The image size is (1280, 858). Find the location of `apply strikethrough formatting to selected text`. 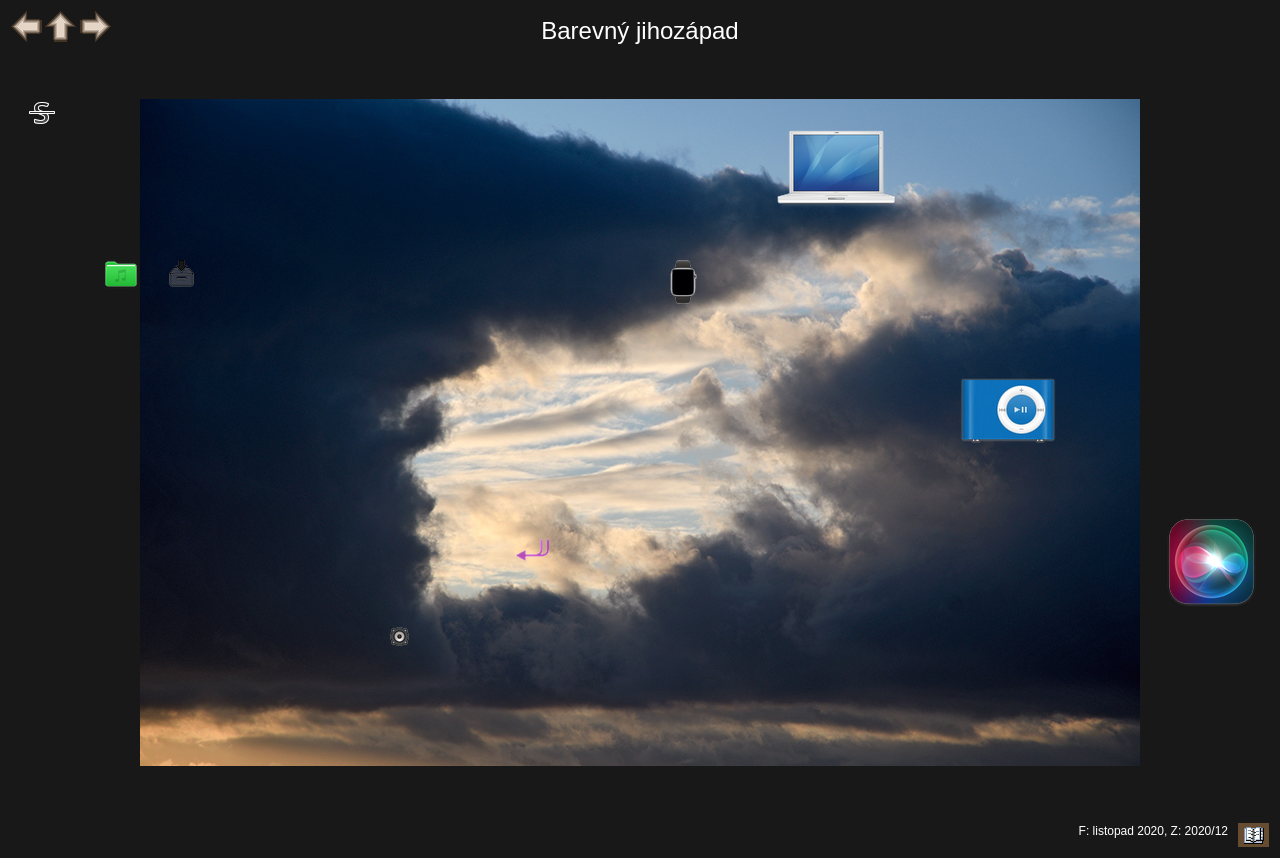

apply strikethrough formatting to selected text is located at coordinates (42, 113).